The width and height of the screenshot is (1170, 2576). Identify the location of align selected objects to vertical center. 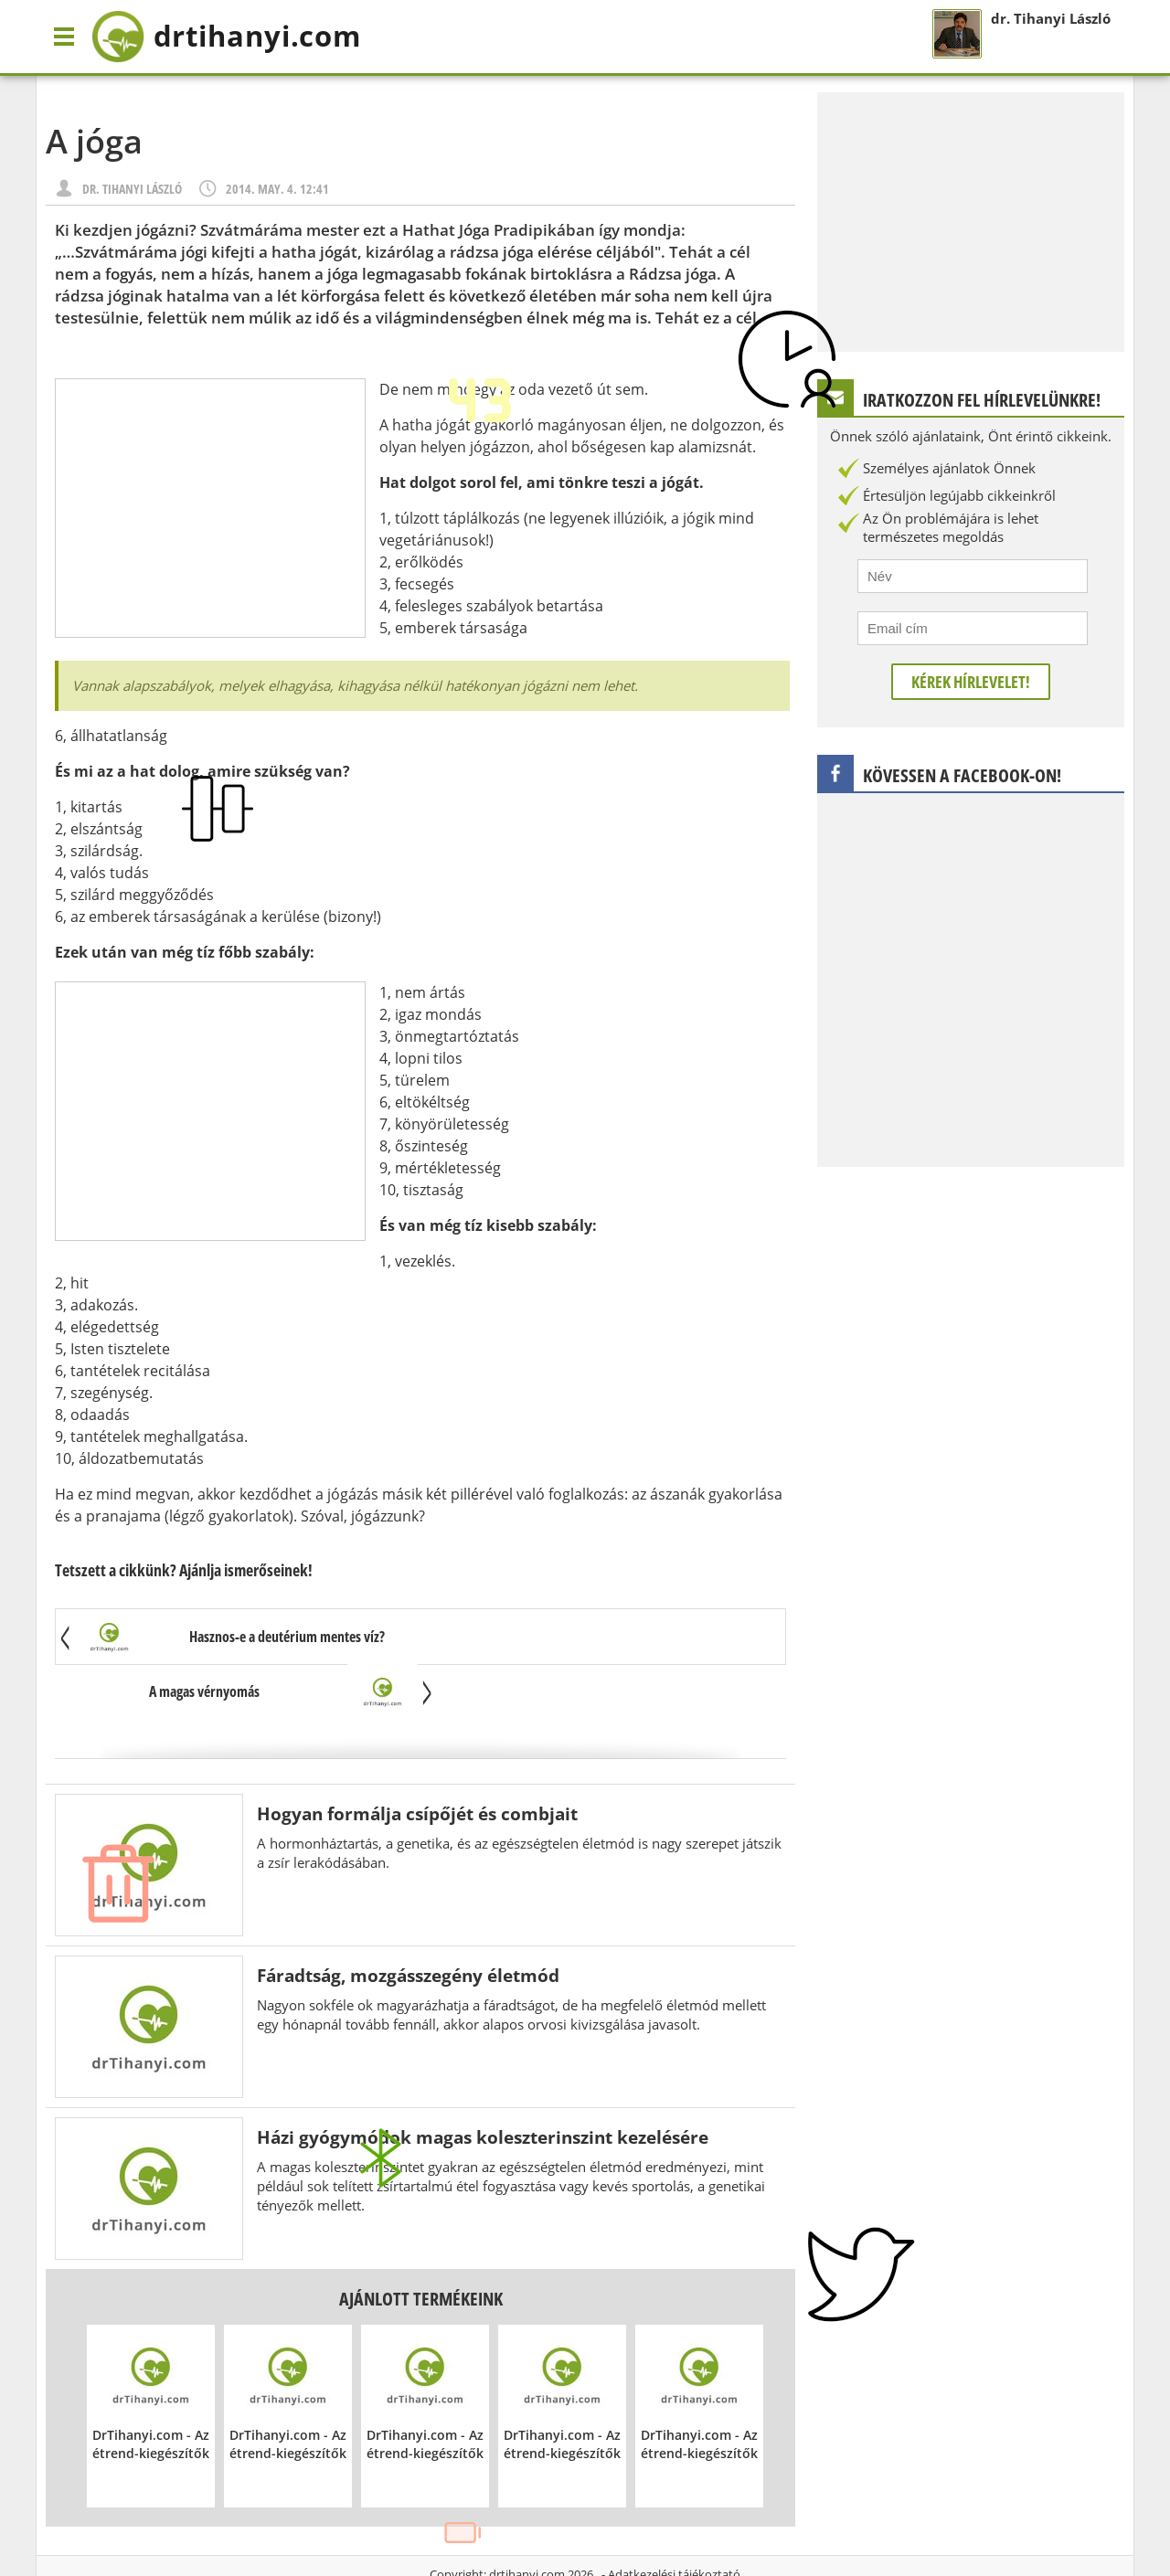
(218, 809).